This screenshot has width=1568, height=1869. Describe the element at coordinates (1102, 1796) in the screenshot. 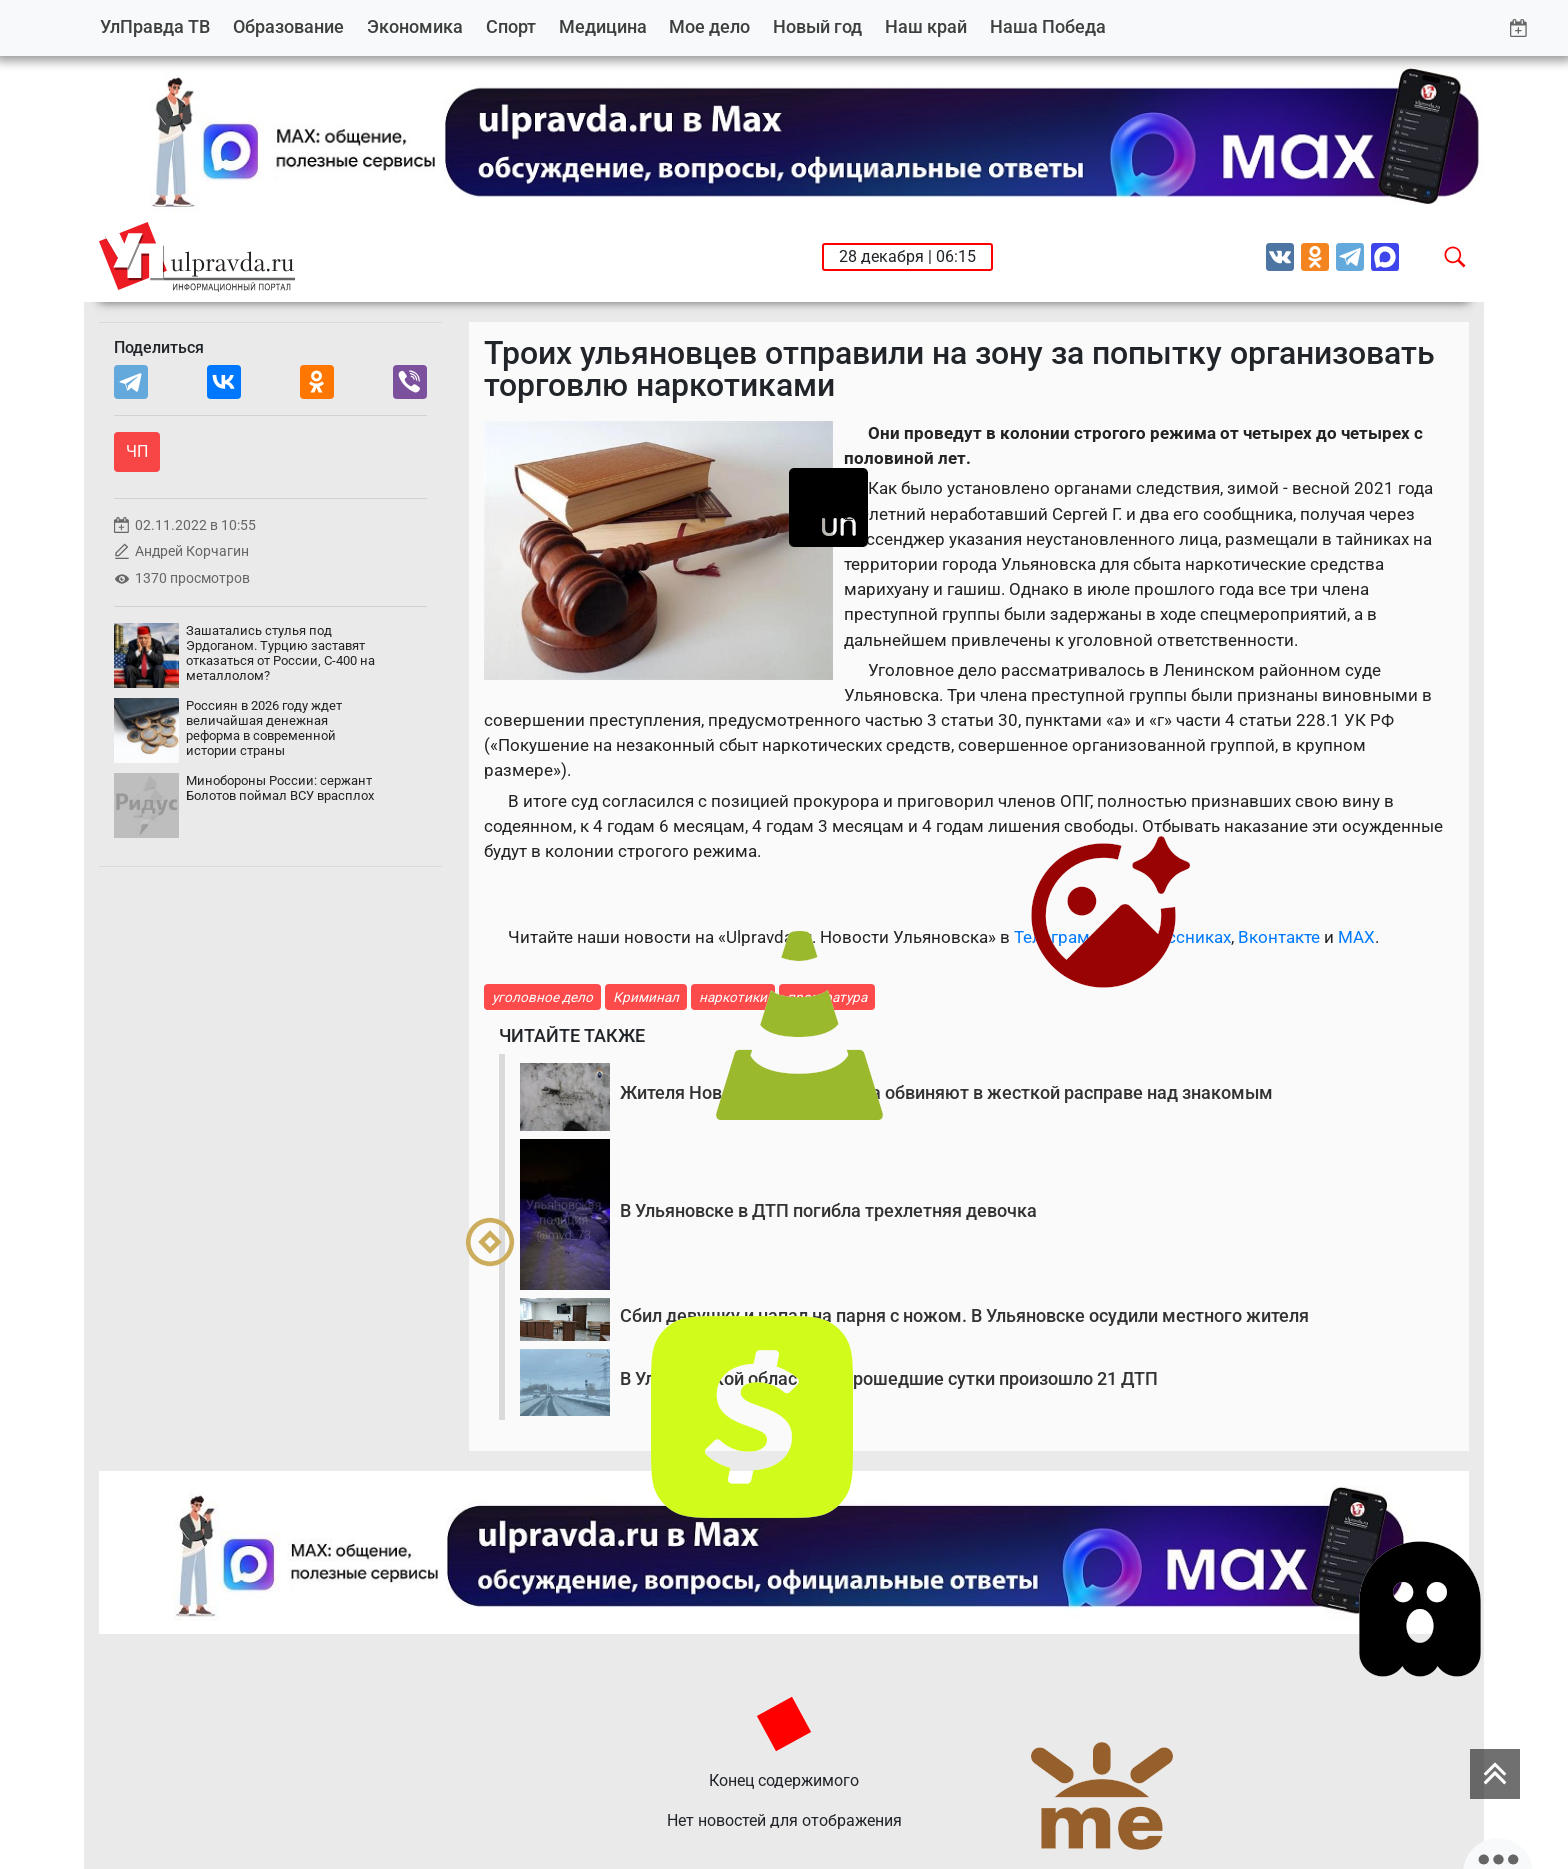

I see `visit GoFundMe website or app` at that location.